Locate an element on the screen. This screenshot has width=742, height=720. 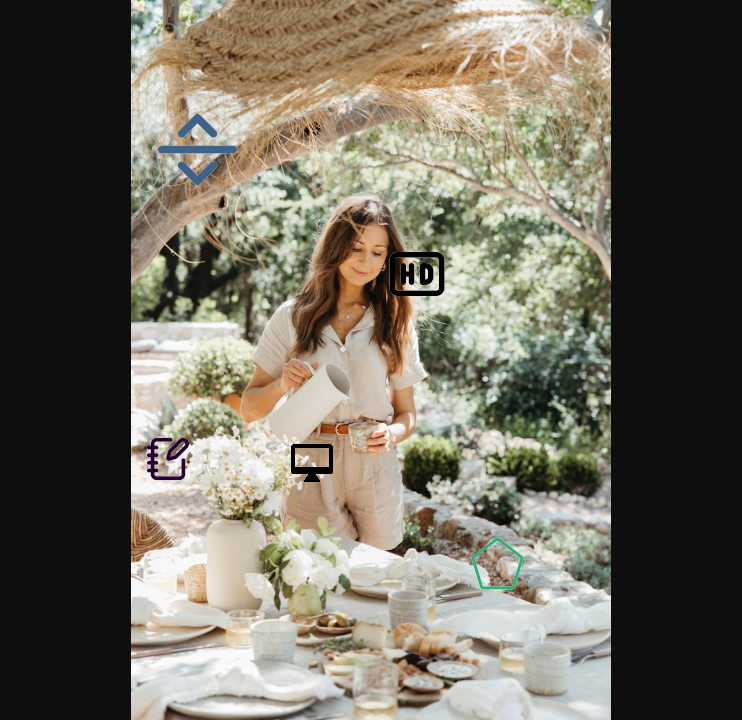
indicates high definition video quality is located at coordinates (417, 274).